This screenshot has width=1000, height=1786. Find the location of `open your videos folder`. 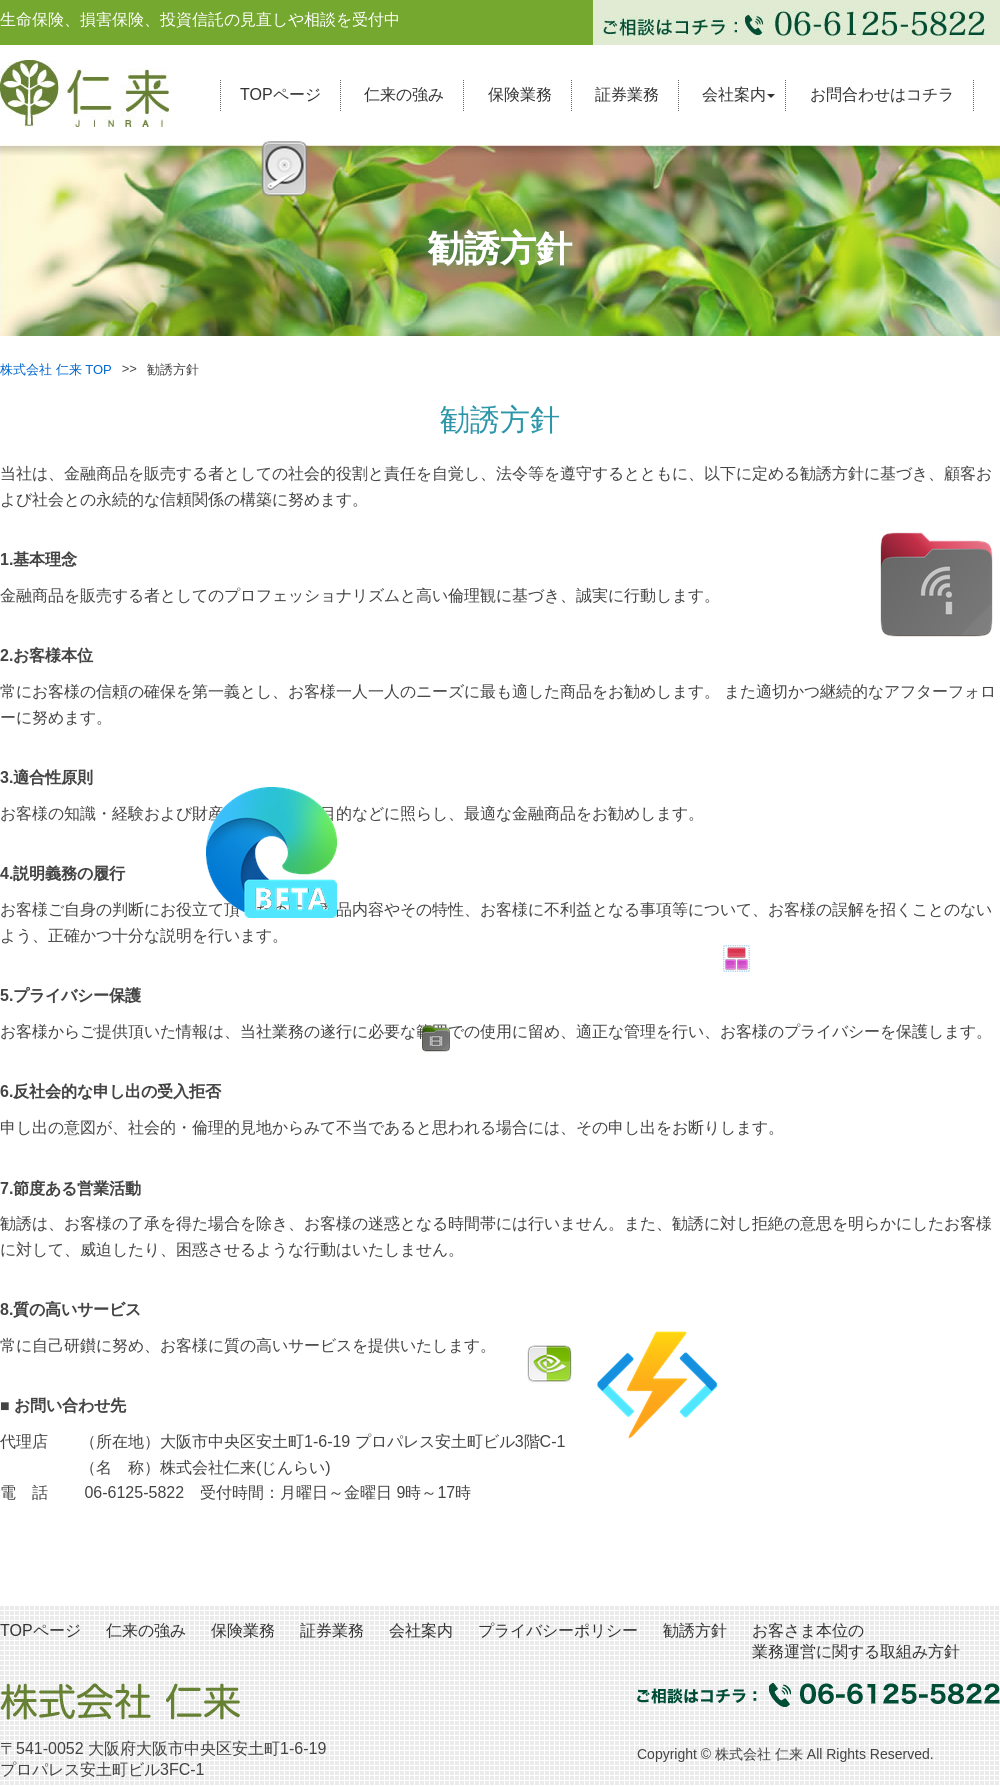

open your videos folder is located at coordinates (436, 1038).